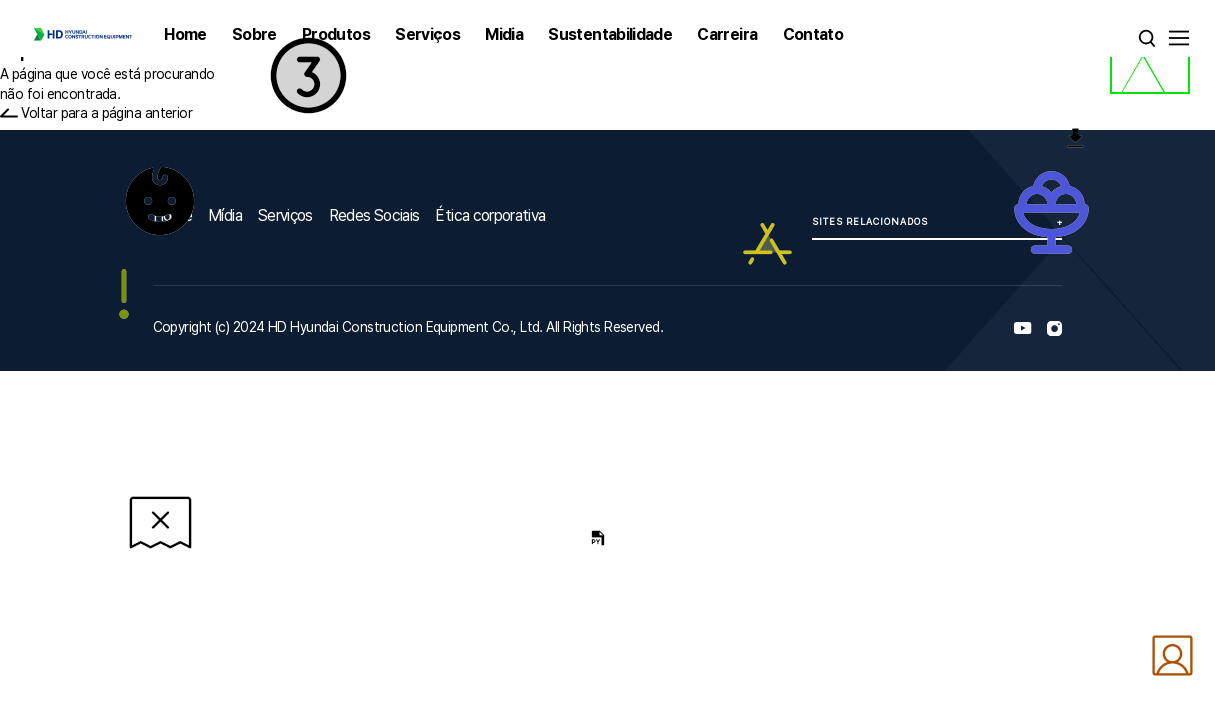 The width and height of the screenshot is (1215, 720). I want to click on cancel or void a receipt, so click(160, 522).